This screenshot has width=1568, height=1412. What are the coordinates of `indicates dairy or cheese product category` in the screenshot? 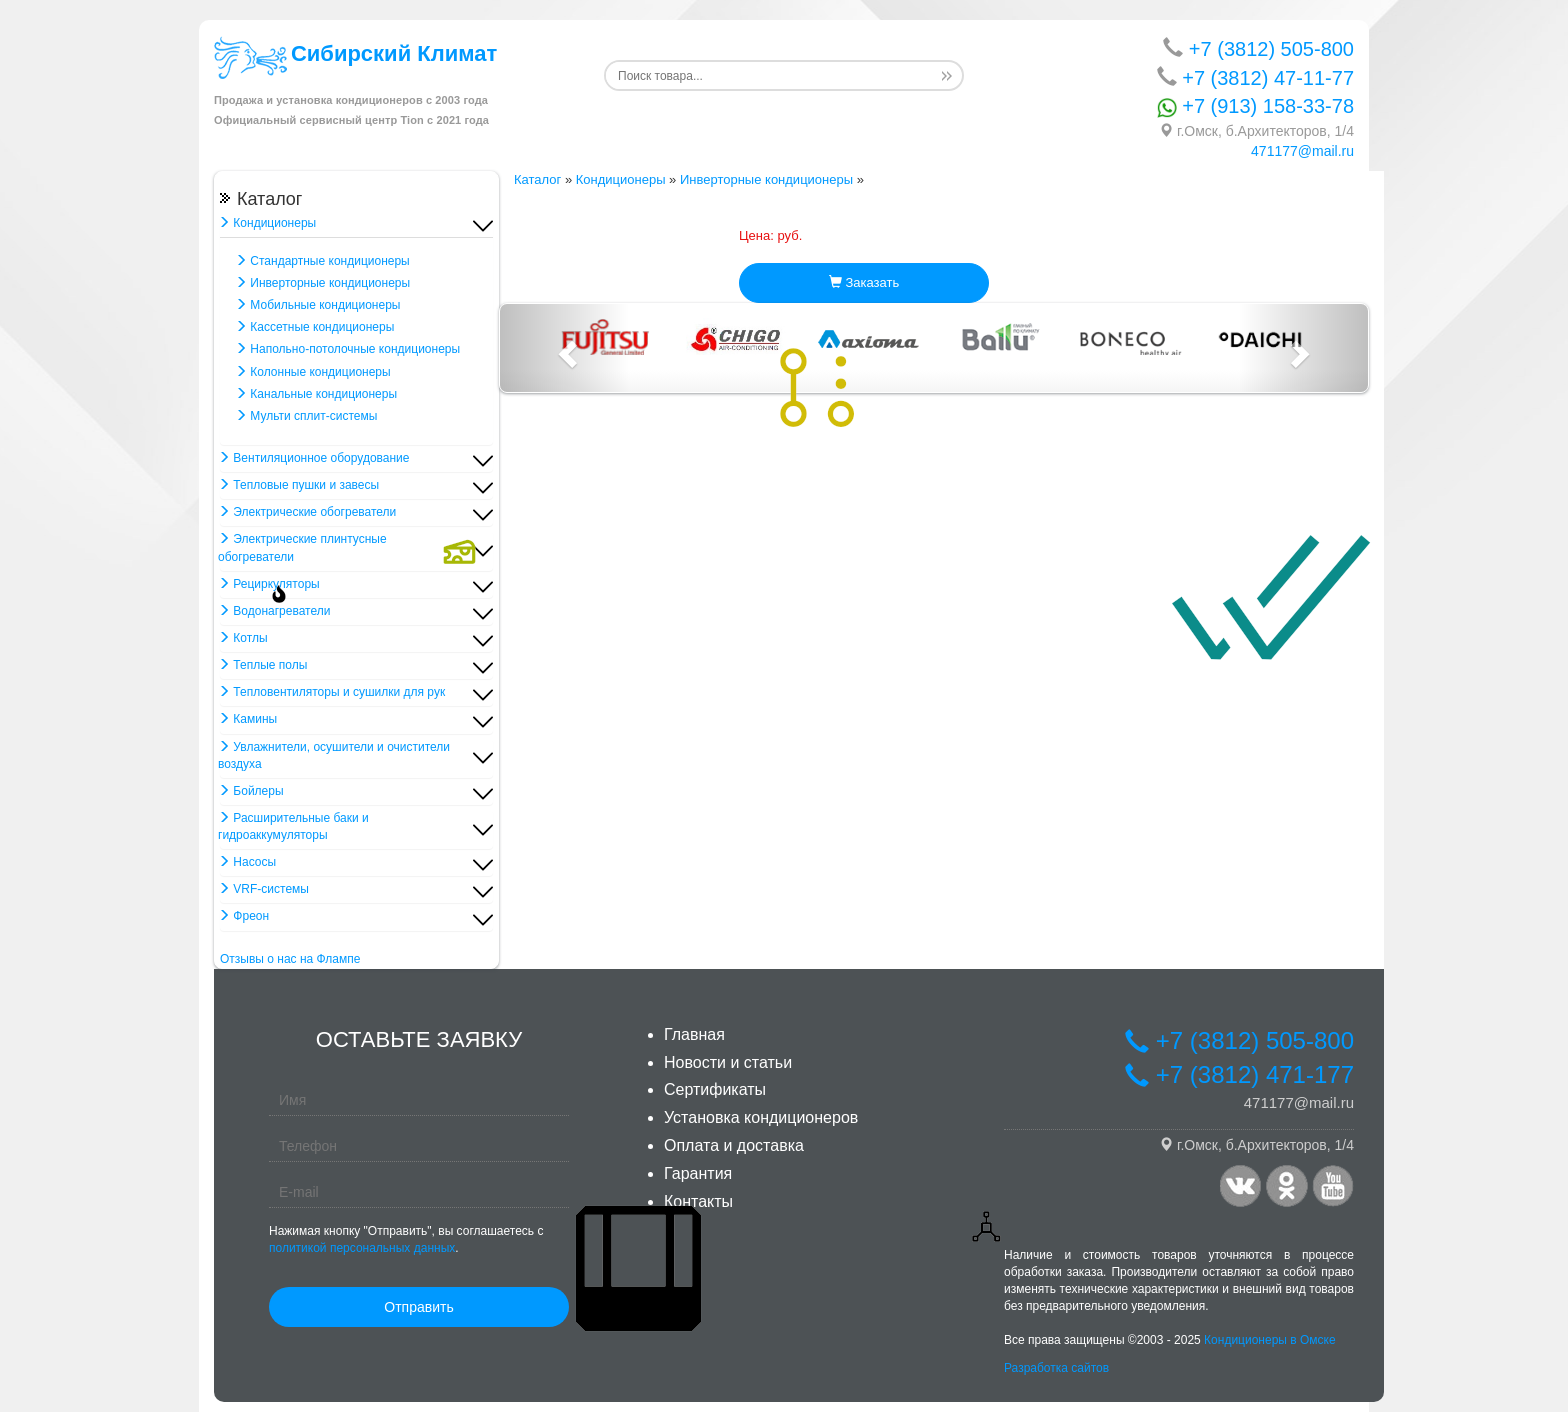 It's located at (459, 553).